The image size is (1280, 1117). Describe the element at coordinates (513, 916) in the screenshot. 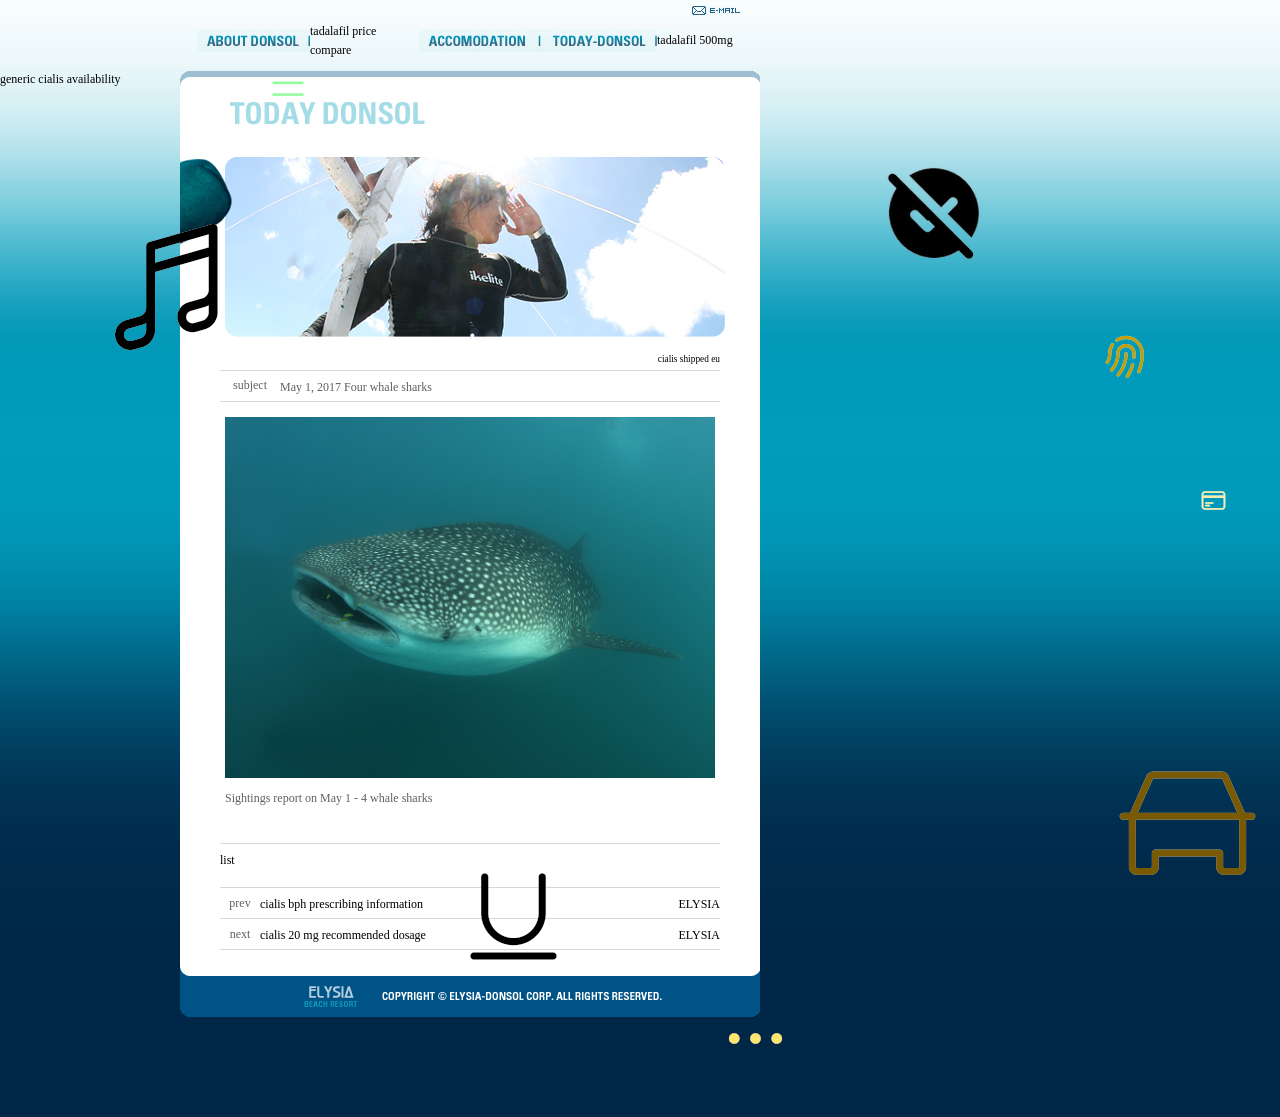

I see `apply underline formatting to selected text` at that location.